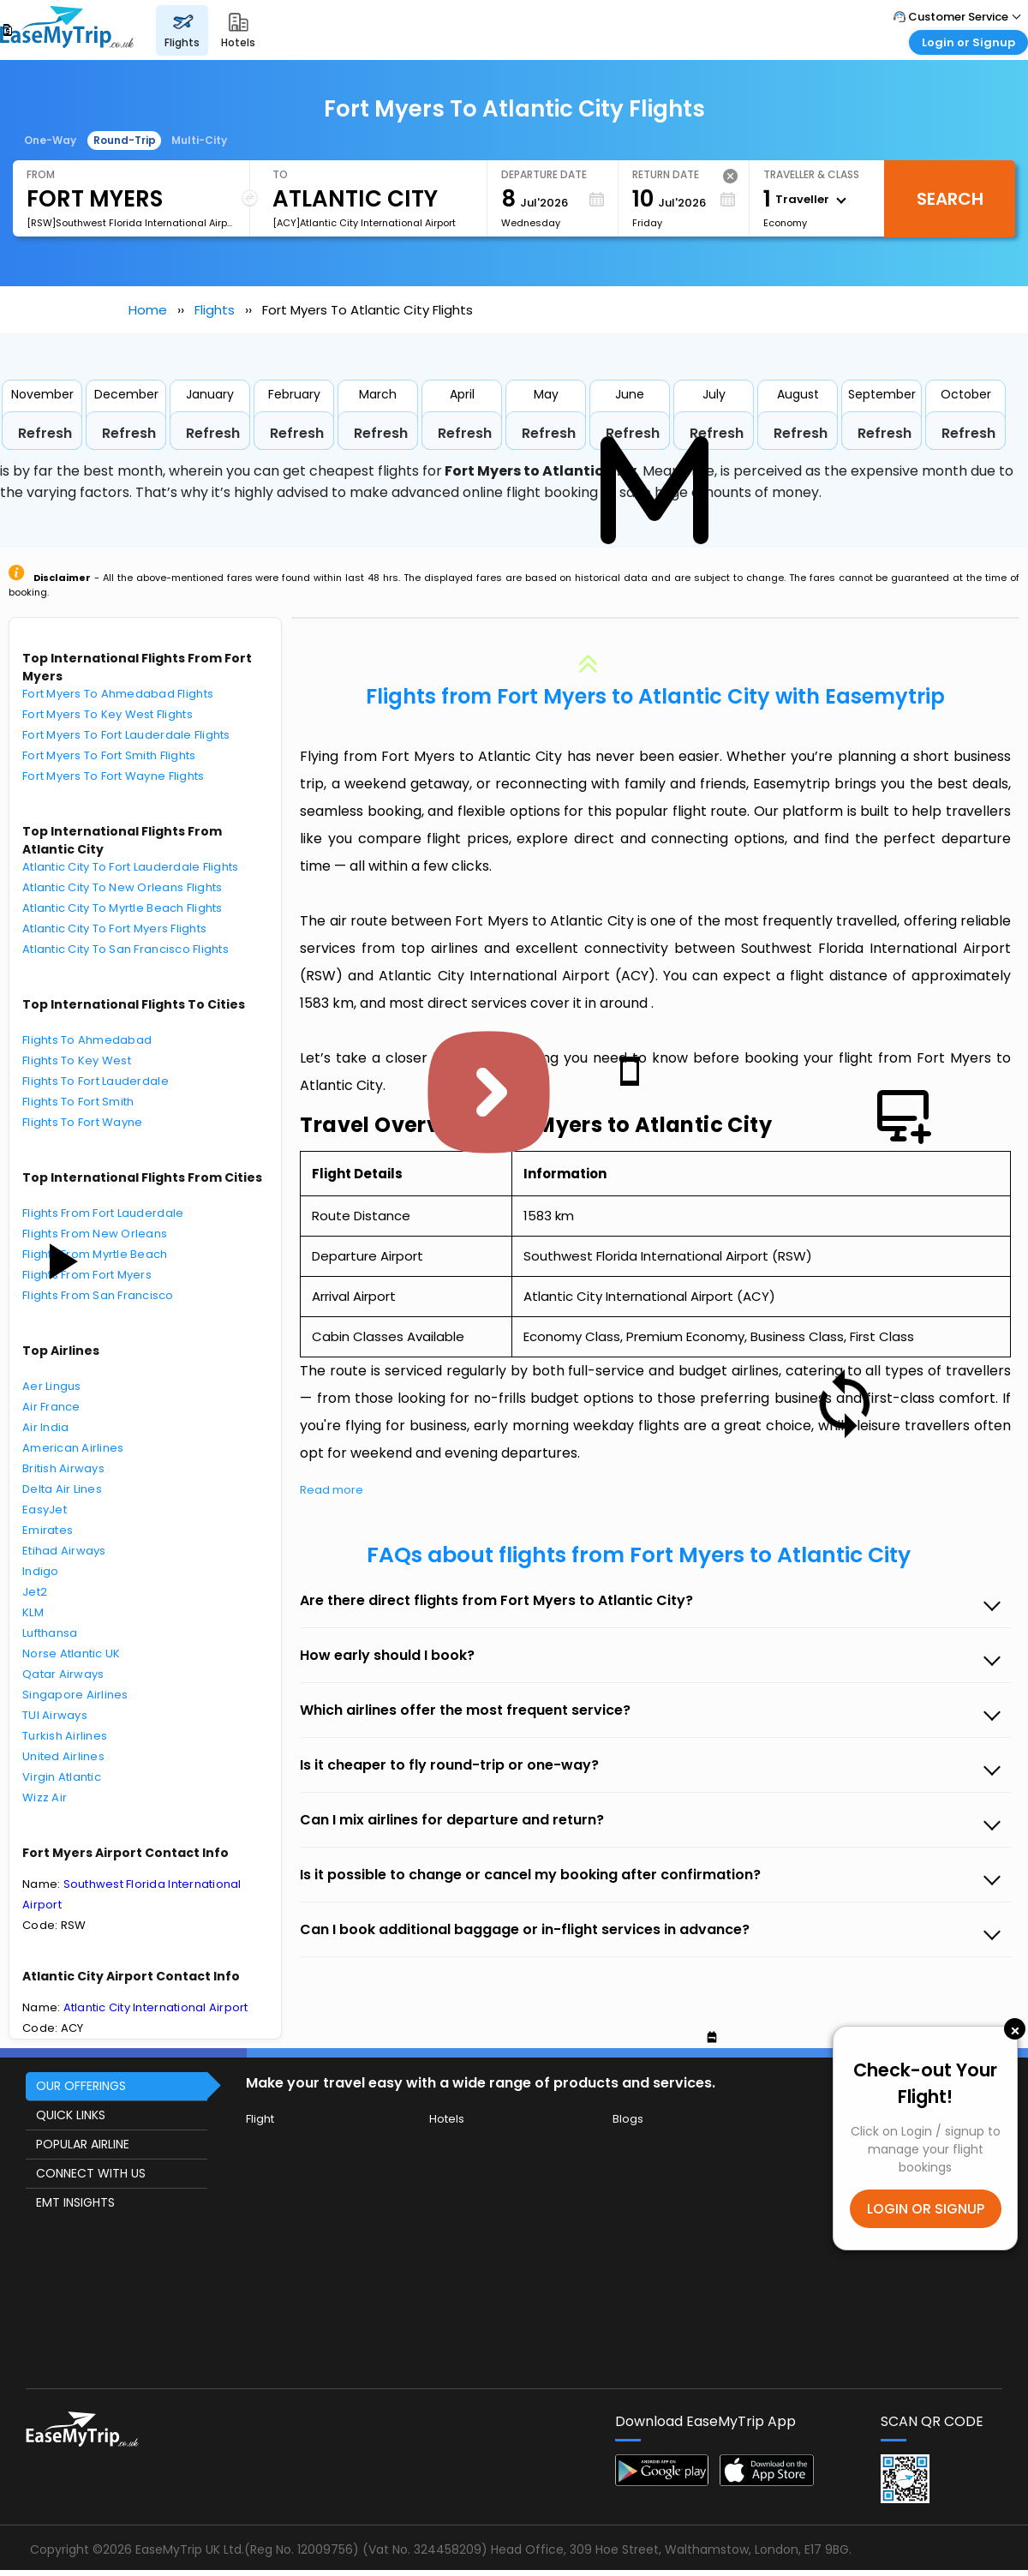 Image resolution: width=1028 pixels, height=2576 pixels. What do you see at coordinates (903, 1116) in the screenshot?
I see `add a new desktop device` at bounding box center [903, 1116].